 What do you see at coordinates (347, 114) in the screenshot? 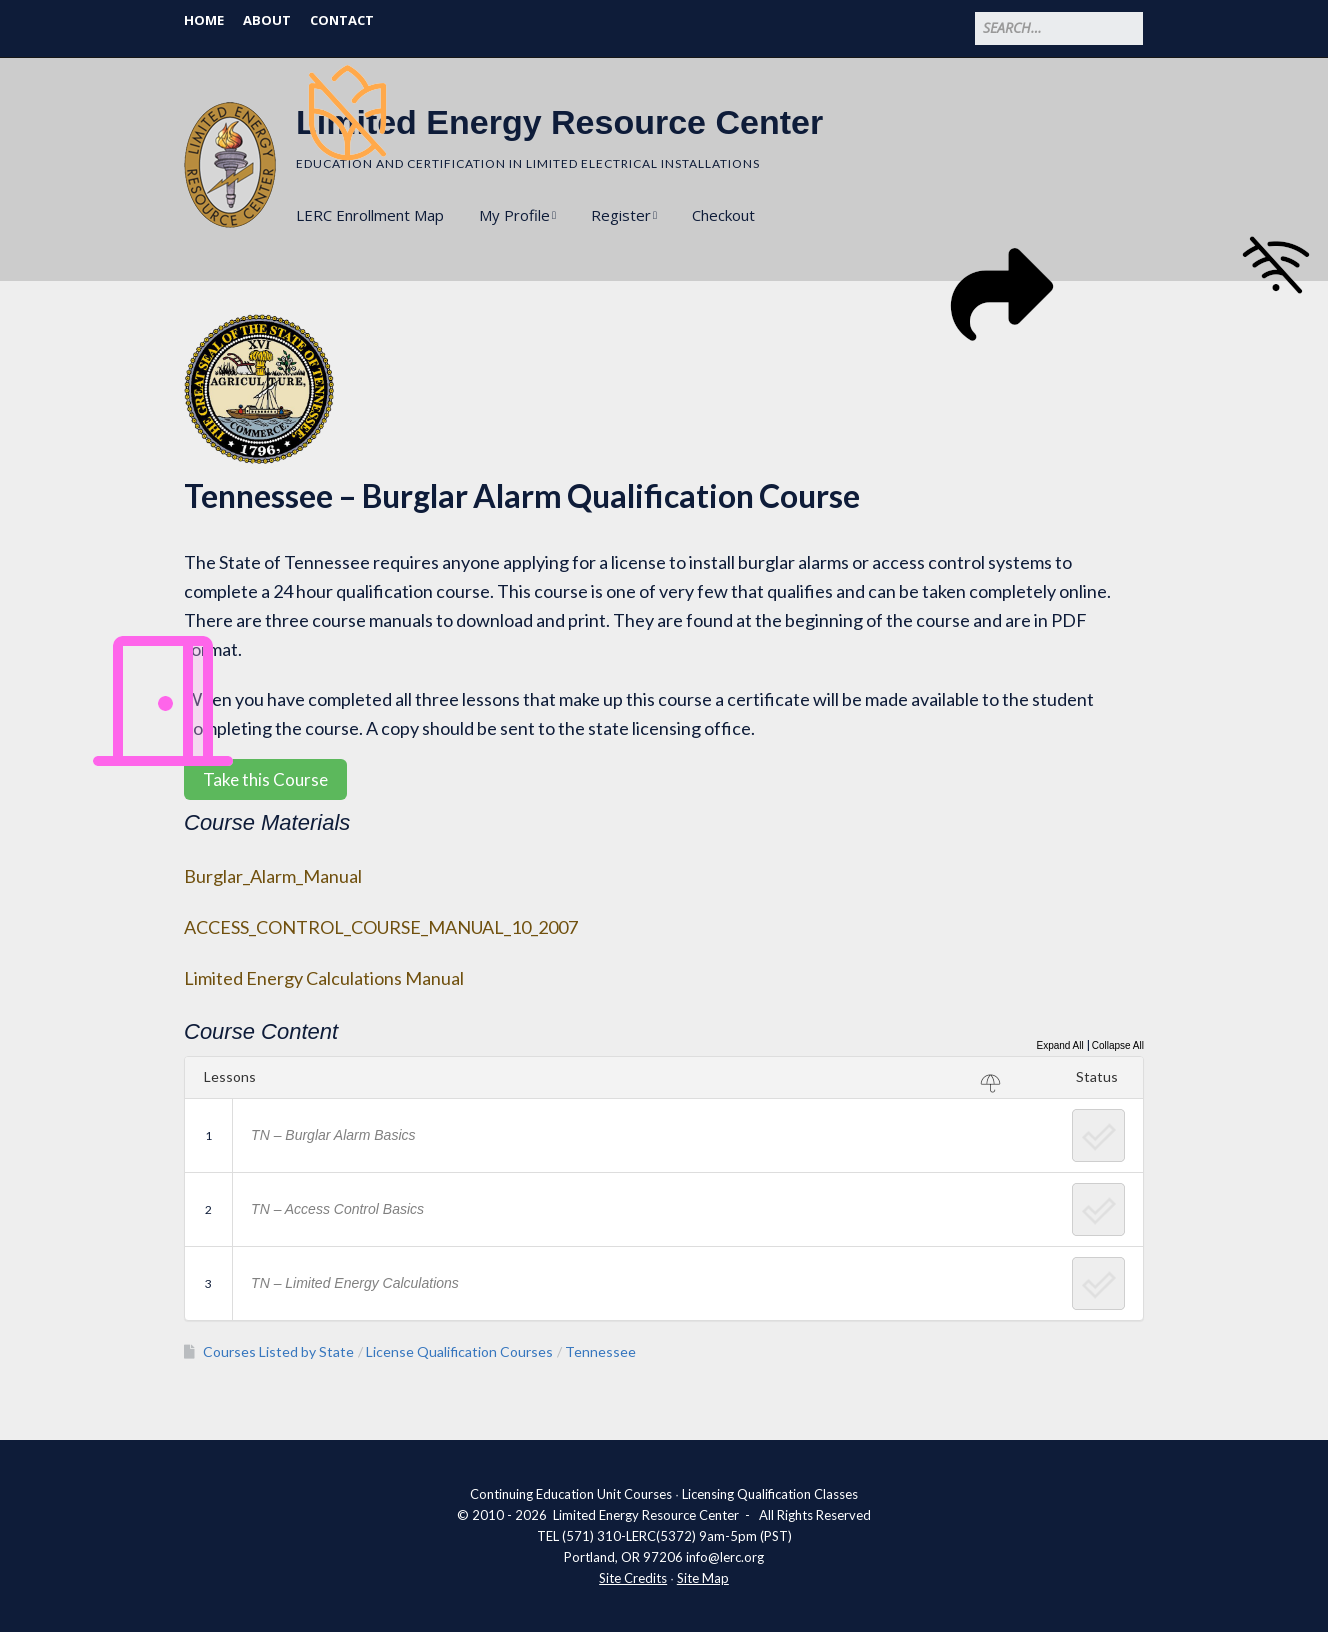
I see `indicates gluten-free or grain-free option` at bounding box center [347, 114].